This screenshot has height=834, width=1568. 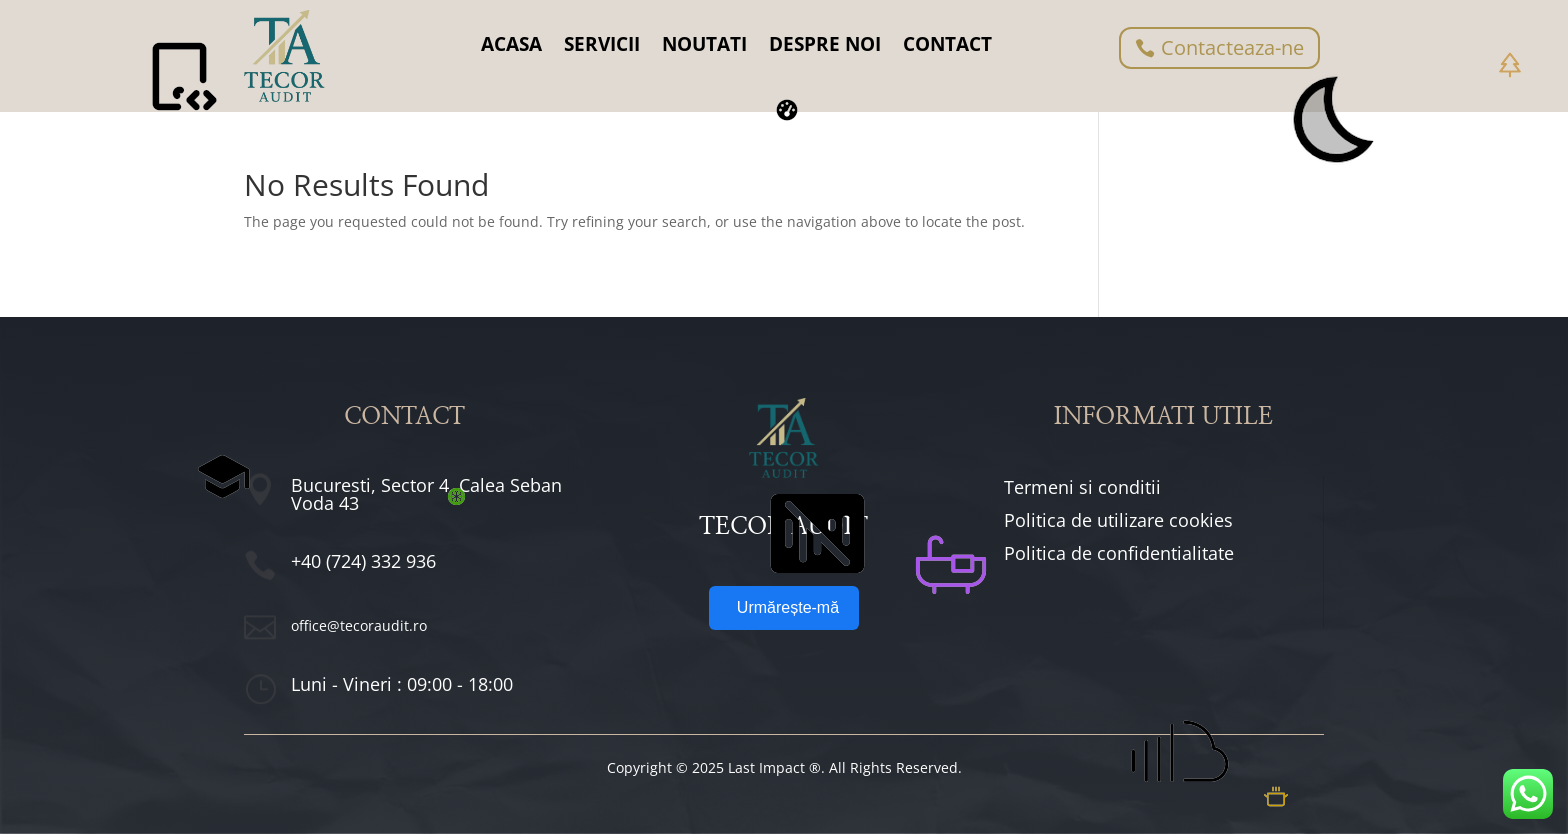 I want to click on access education or school-related features, so click(x=222, y=476).